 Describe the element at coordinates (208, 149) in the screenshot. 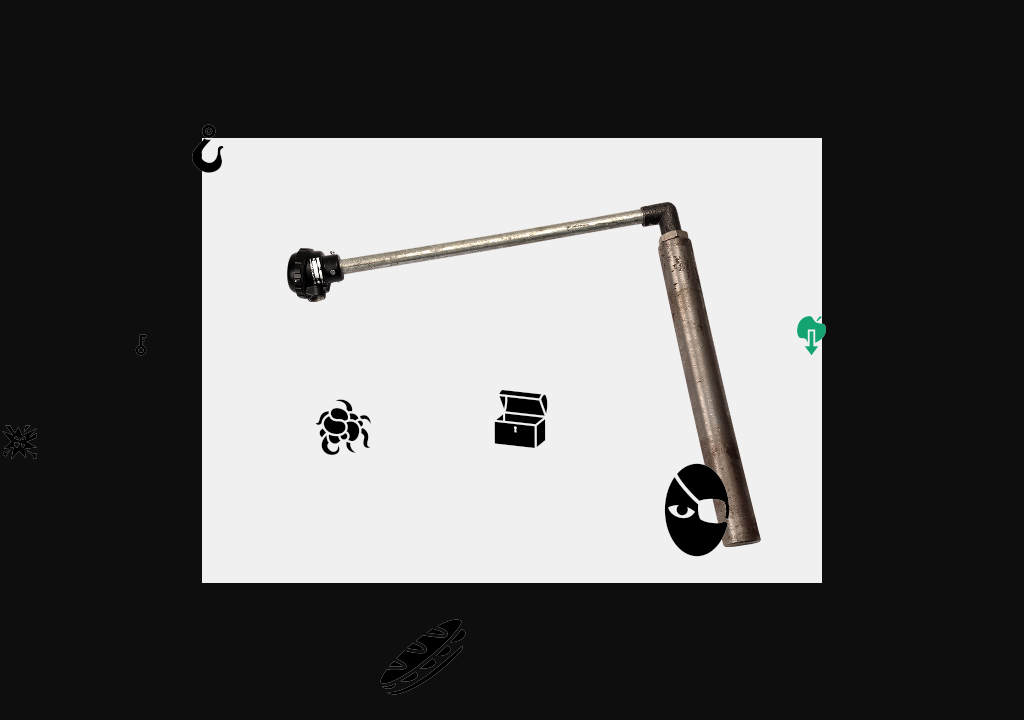

I see `fishing or hook-related game mechanic` at that location.